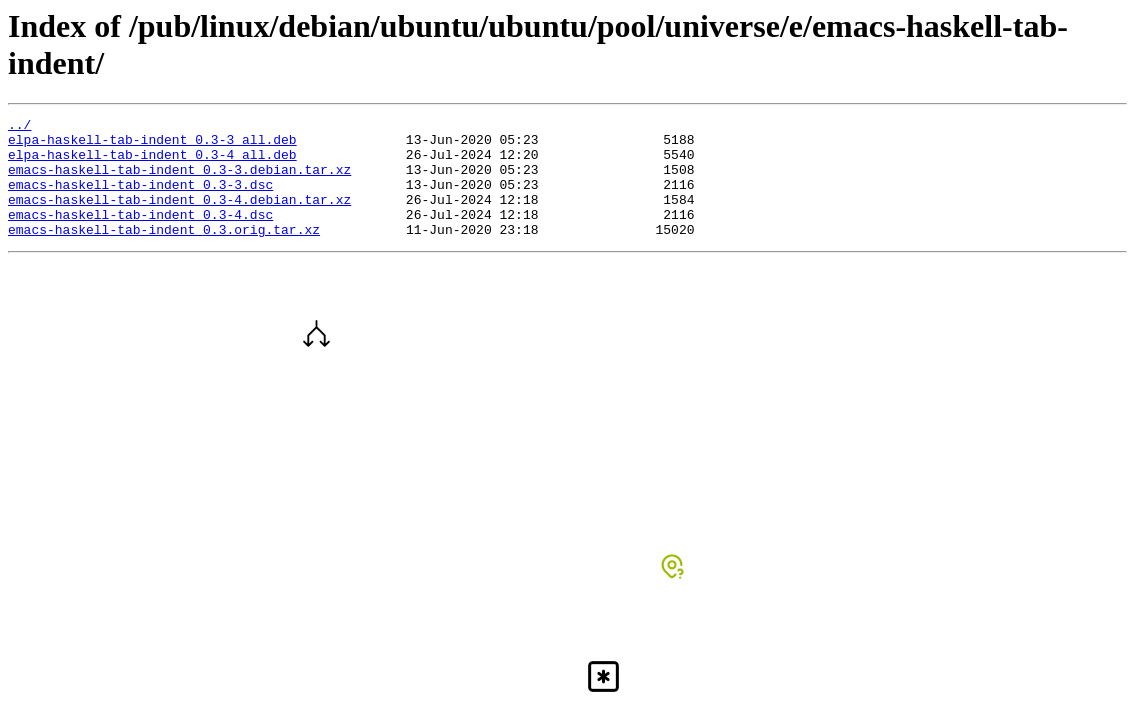 This screenshot has width=1135, height=720. Describe the element at coordinates (316, 334) in the screenshot. I see `split content into multiple paths` at that location.